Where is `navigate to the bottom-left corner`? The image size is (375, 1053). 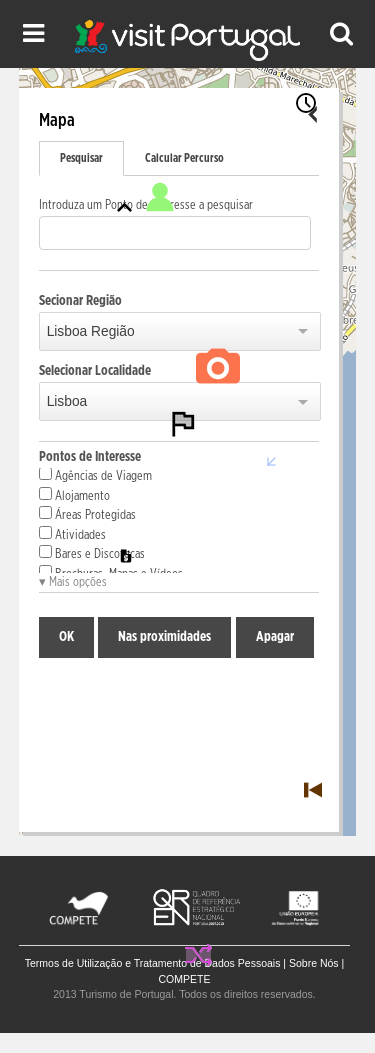 navigate to the bottom-left corner is located at coordinates (271, 461).